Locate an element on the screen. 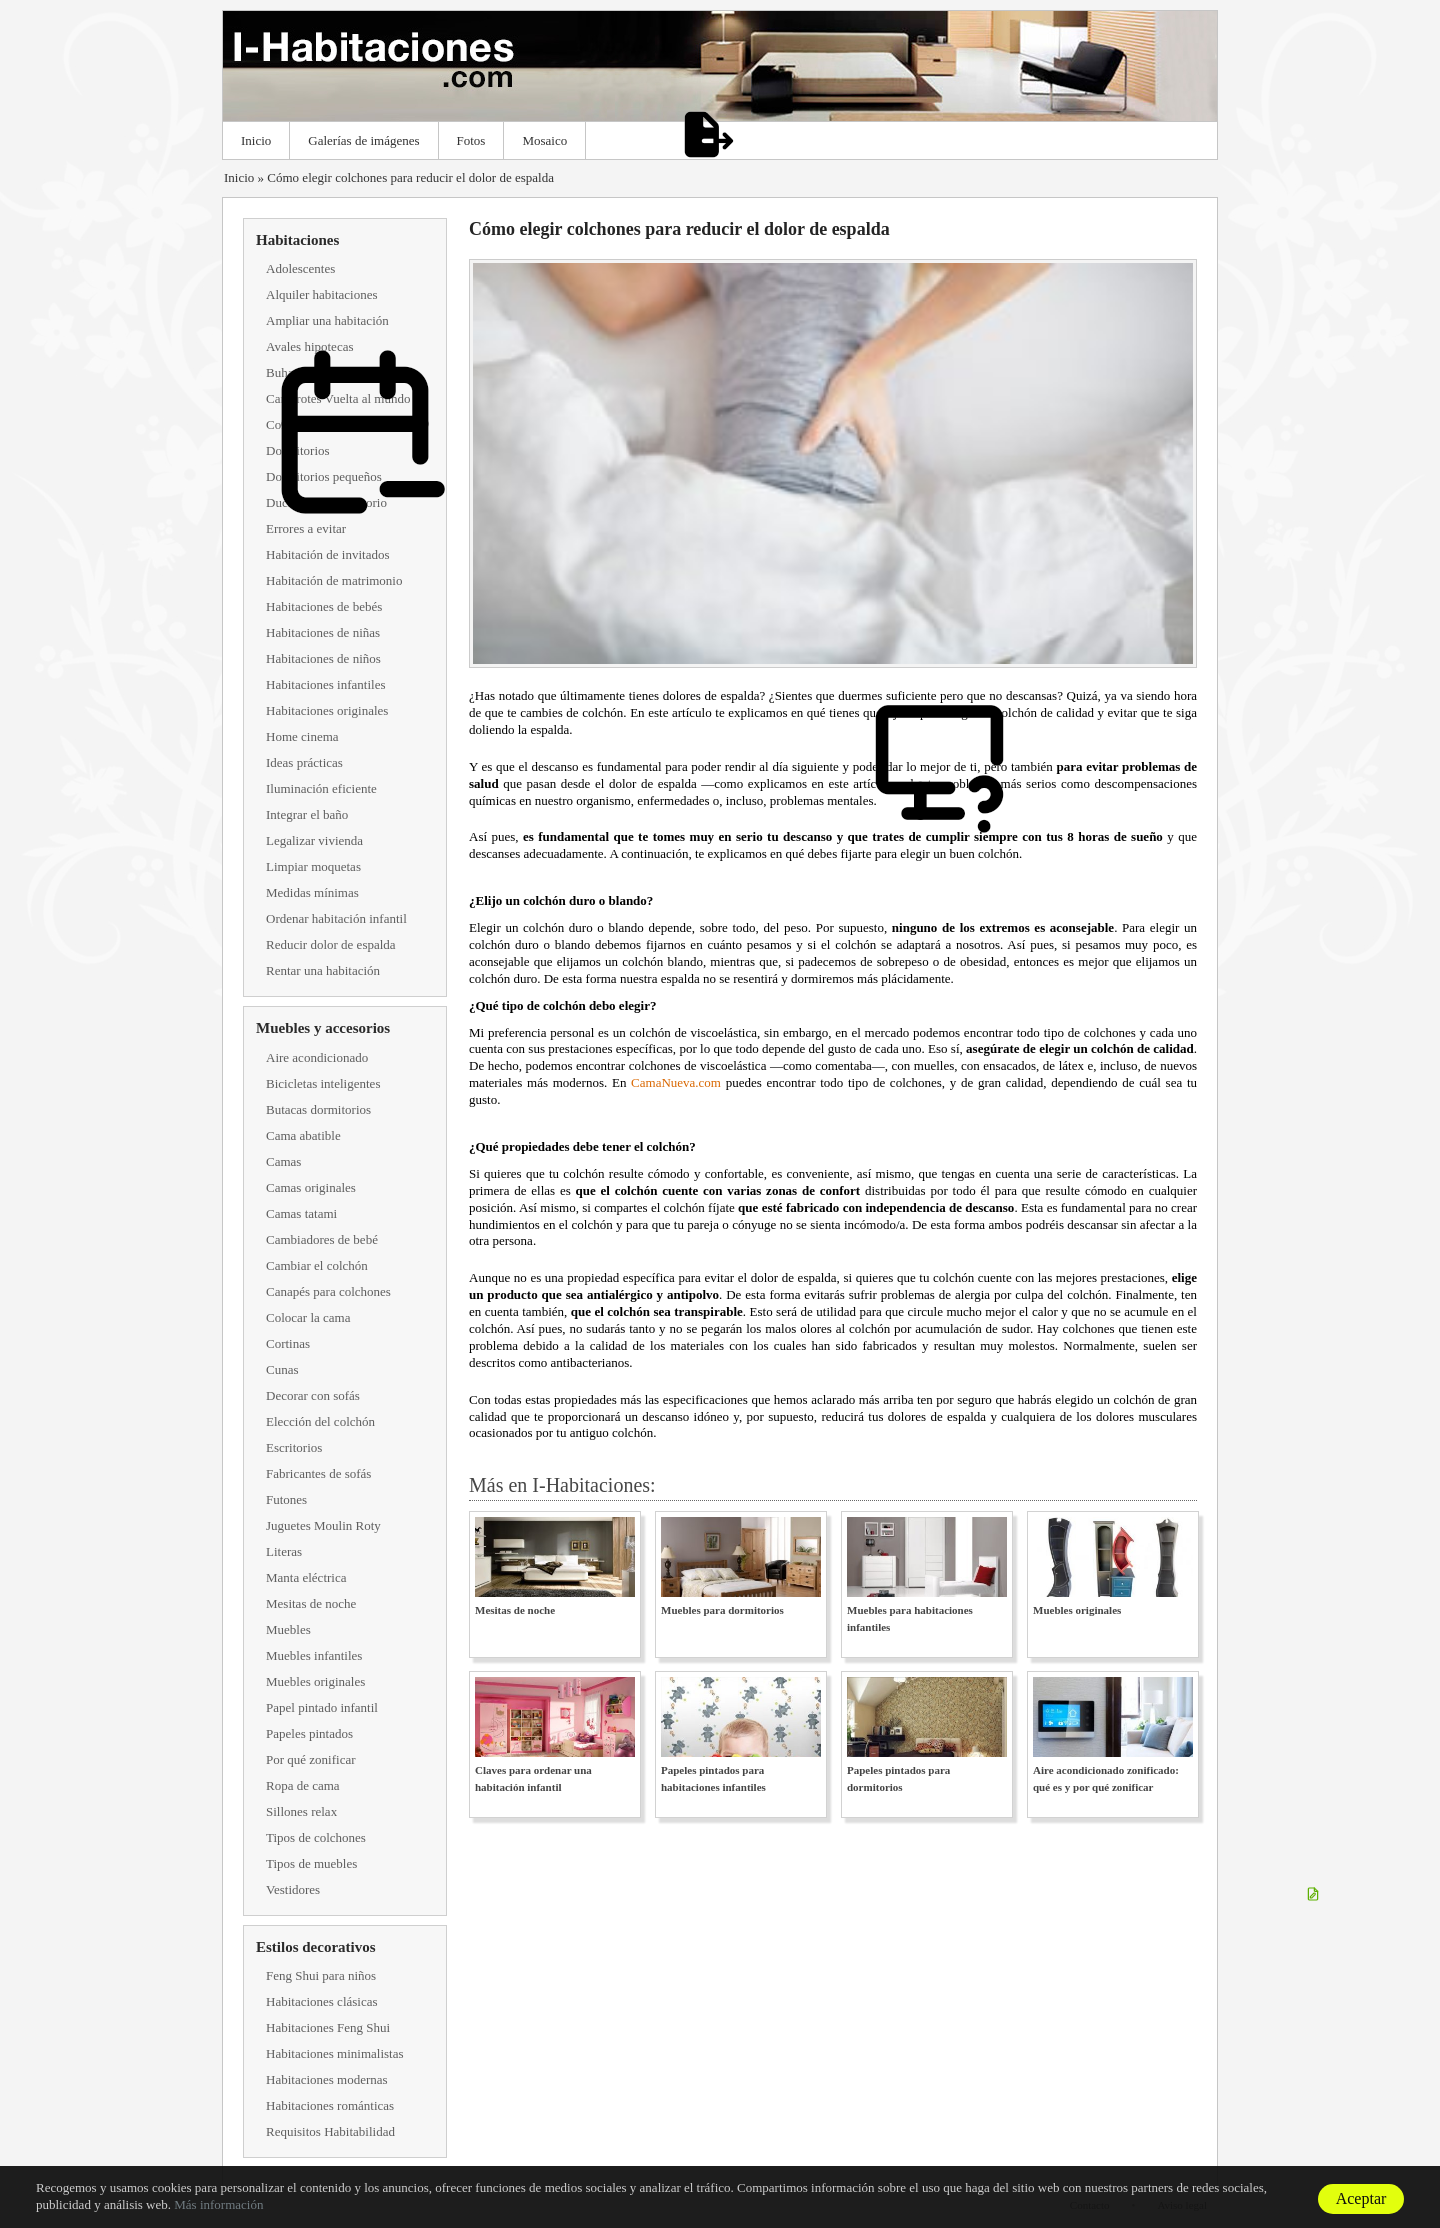 This screenshot has width=1440, height=2228. edit this document is located at coordinates (1313, 1894).